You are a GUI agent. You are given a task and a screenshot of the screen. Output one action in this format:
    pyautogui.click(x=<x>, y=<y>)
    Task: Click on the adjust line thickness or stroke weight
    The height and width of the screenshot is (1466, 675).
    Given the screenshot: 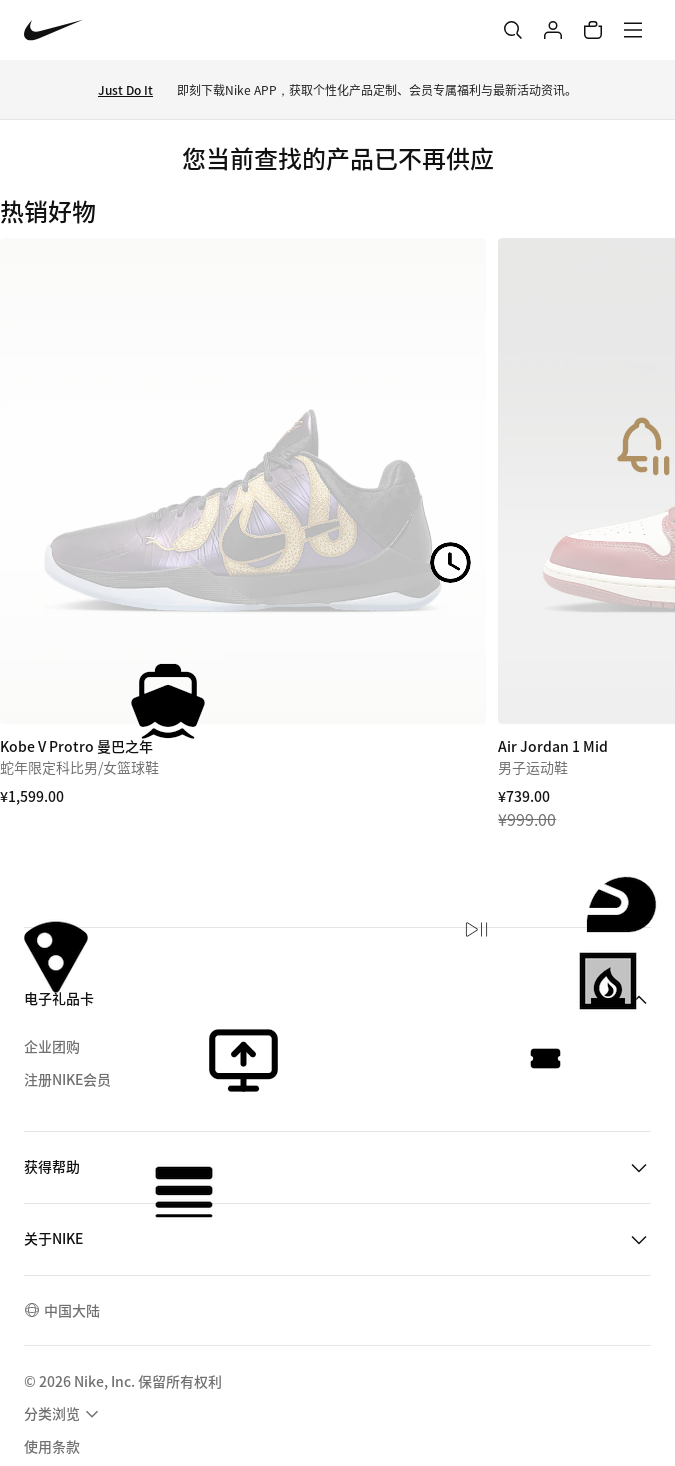 What is the action you would take?
    pyautogui.click(x=184, y=1192)
    